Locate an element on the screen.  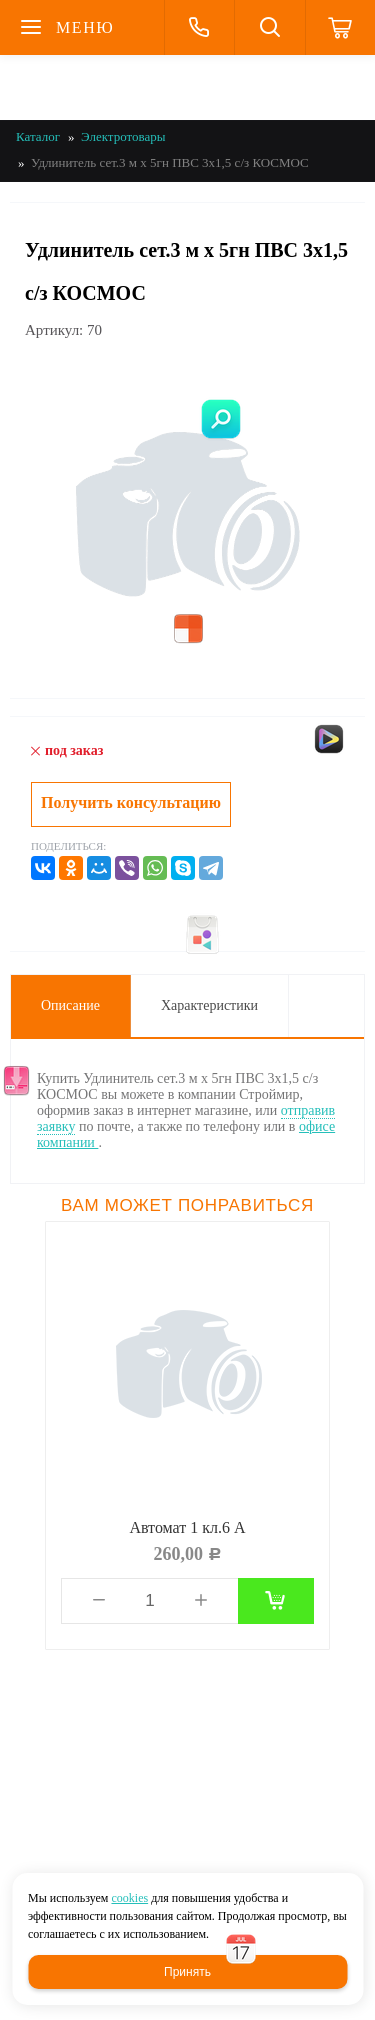
open the calendar app is located at coordinates (241, 1949).